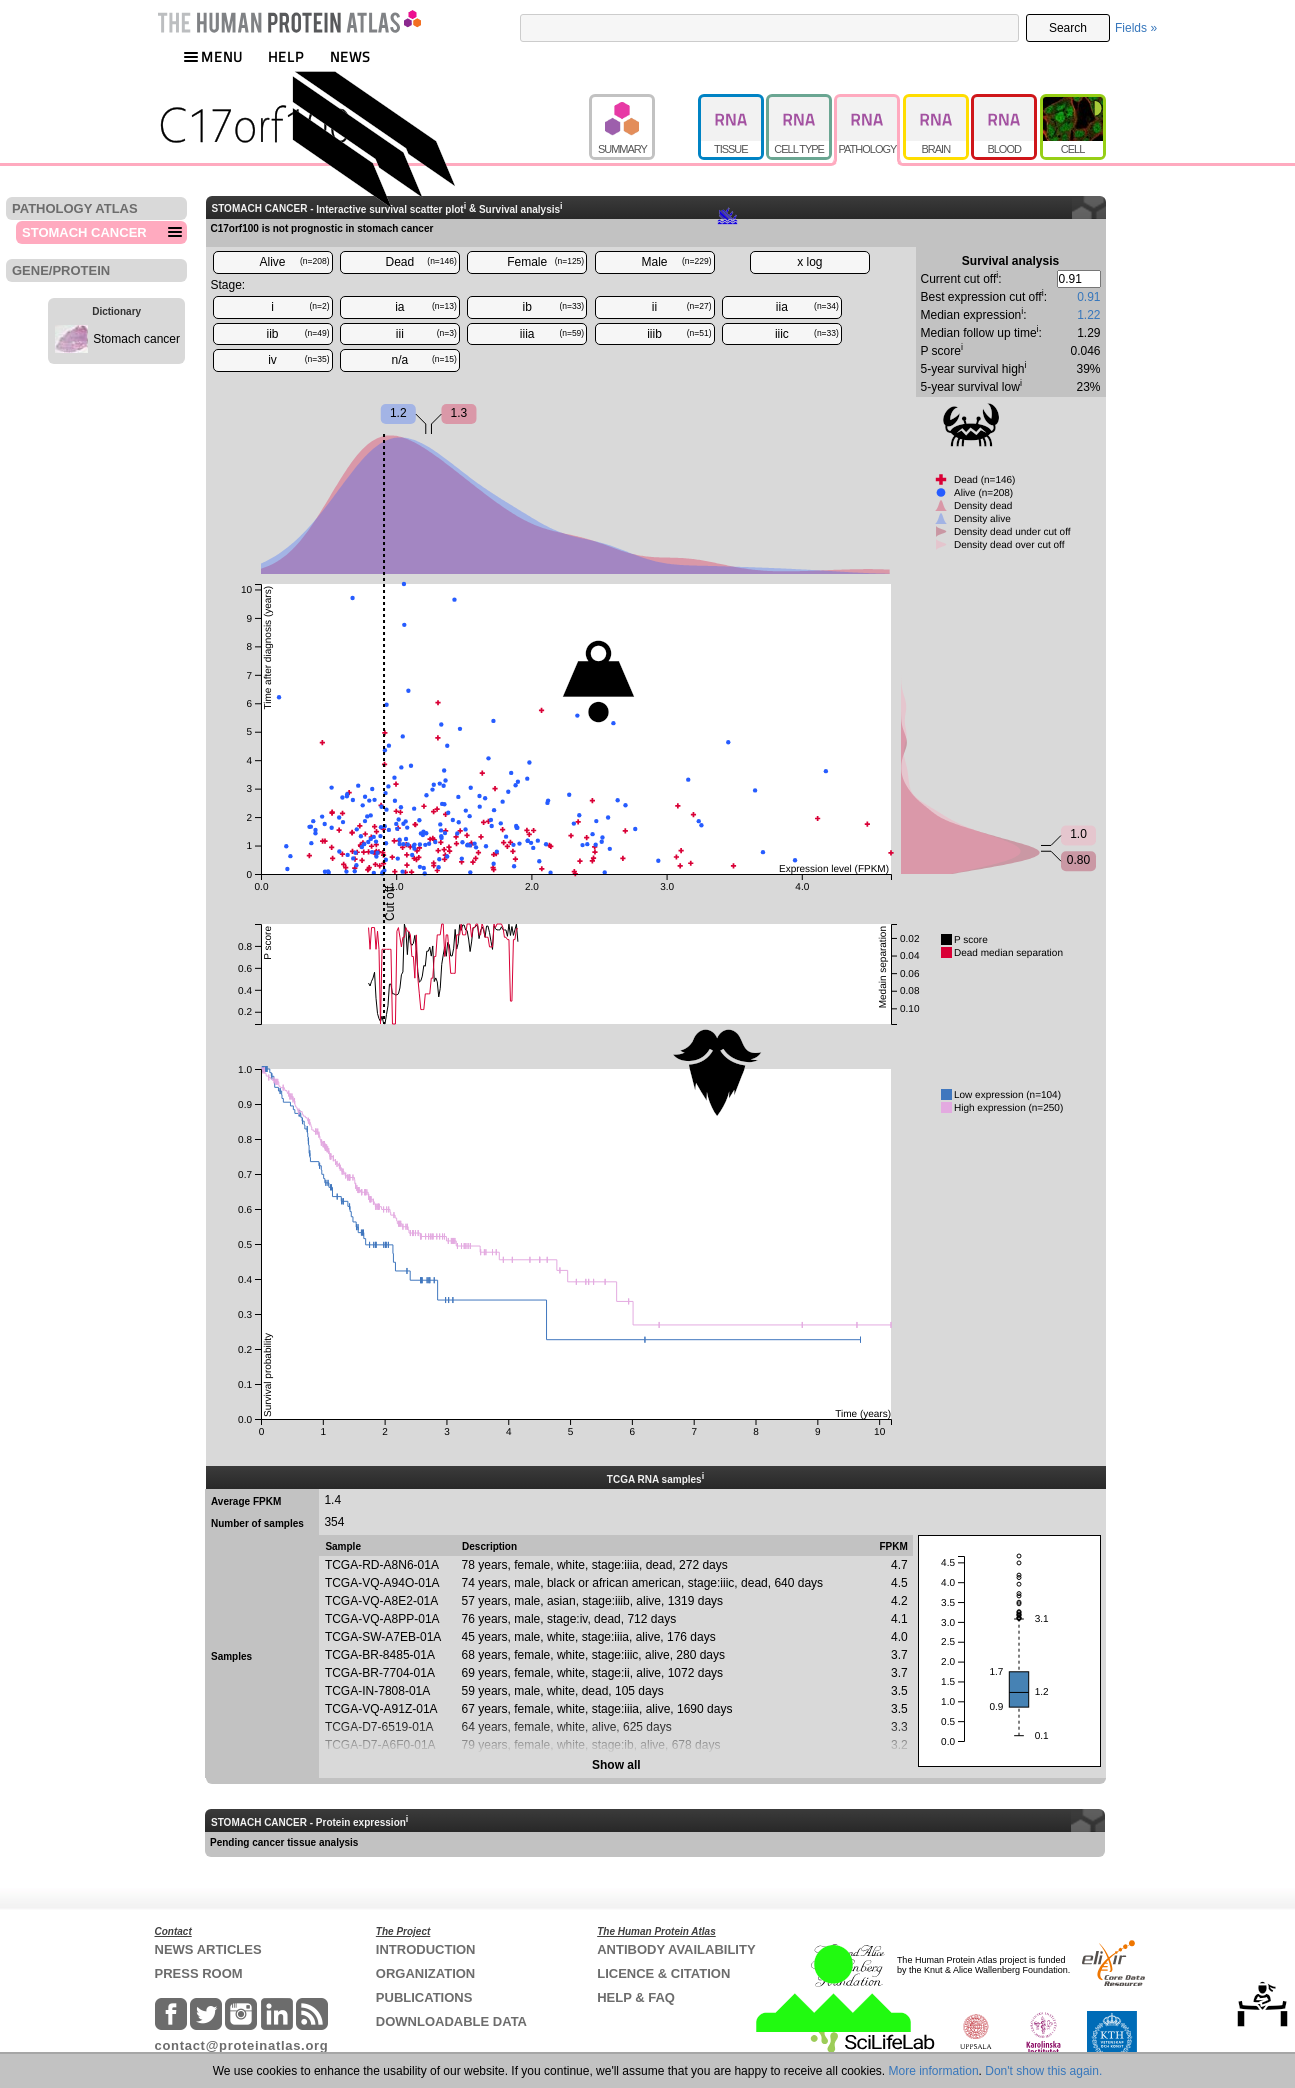 This screenshot has height=2088, width=1295. I want to click on indicates a failed or unsuccessful game action, so click(971, 426).